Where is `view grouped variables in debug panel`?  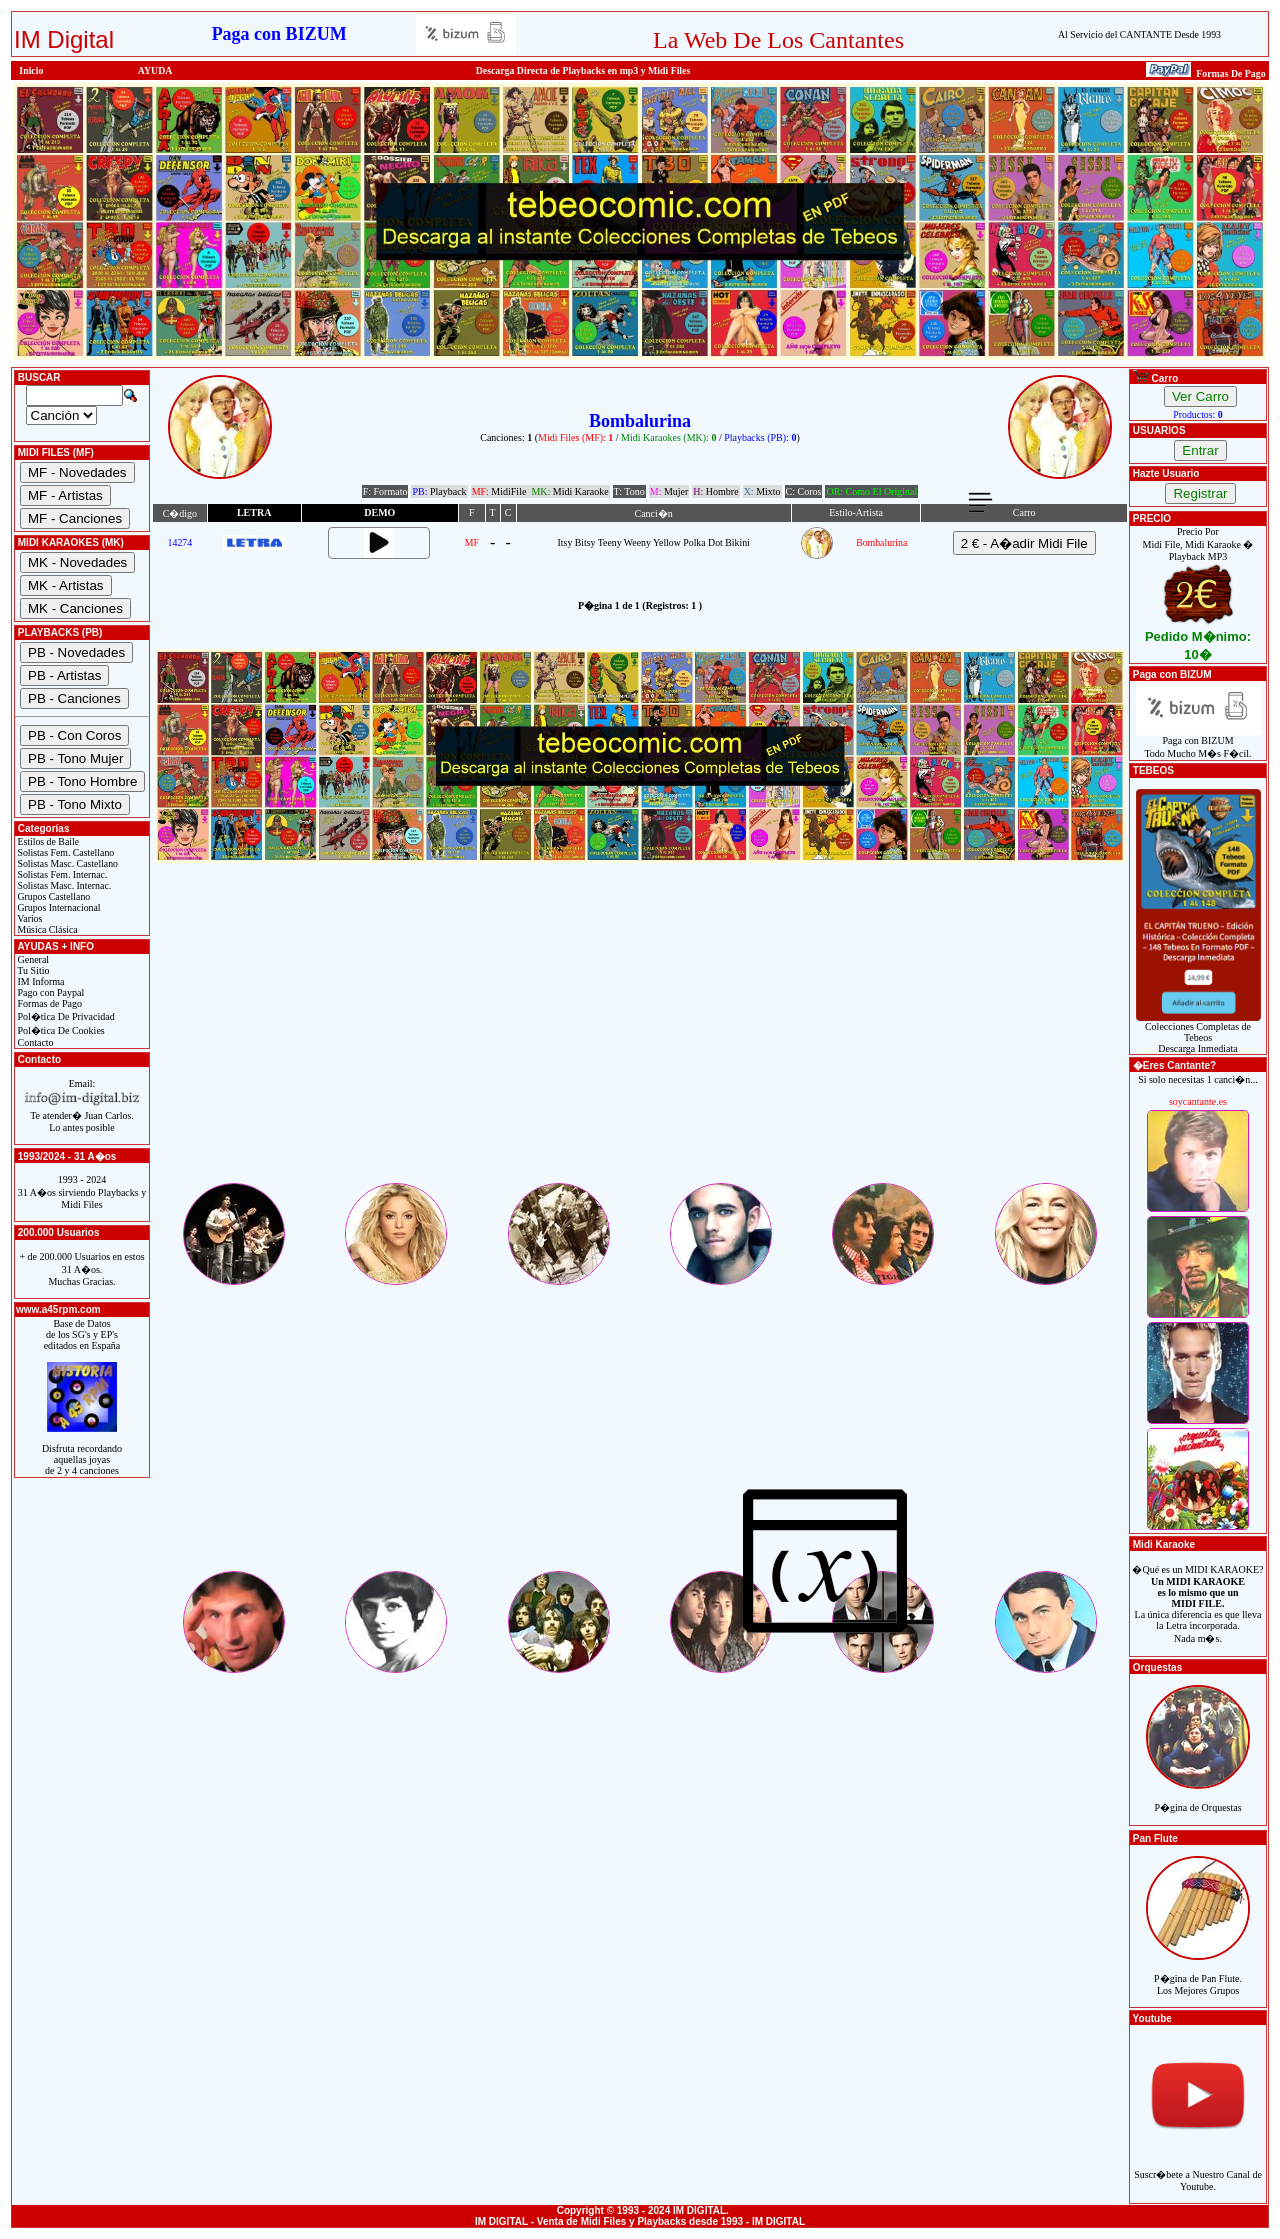 view grouped variables in debug panel is located at coordinates (825, 1561).